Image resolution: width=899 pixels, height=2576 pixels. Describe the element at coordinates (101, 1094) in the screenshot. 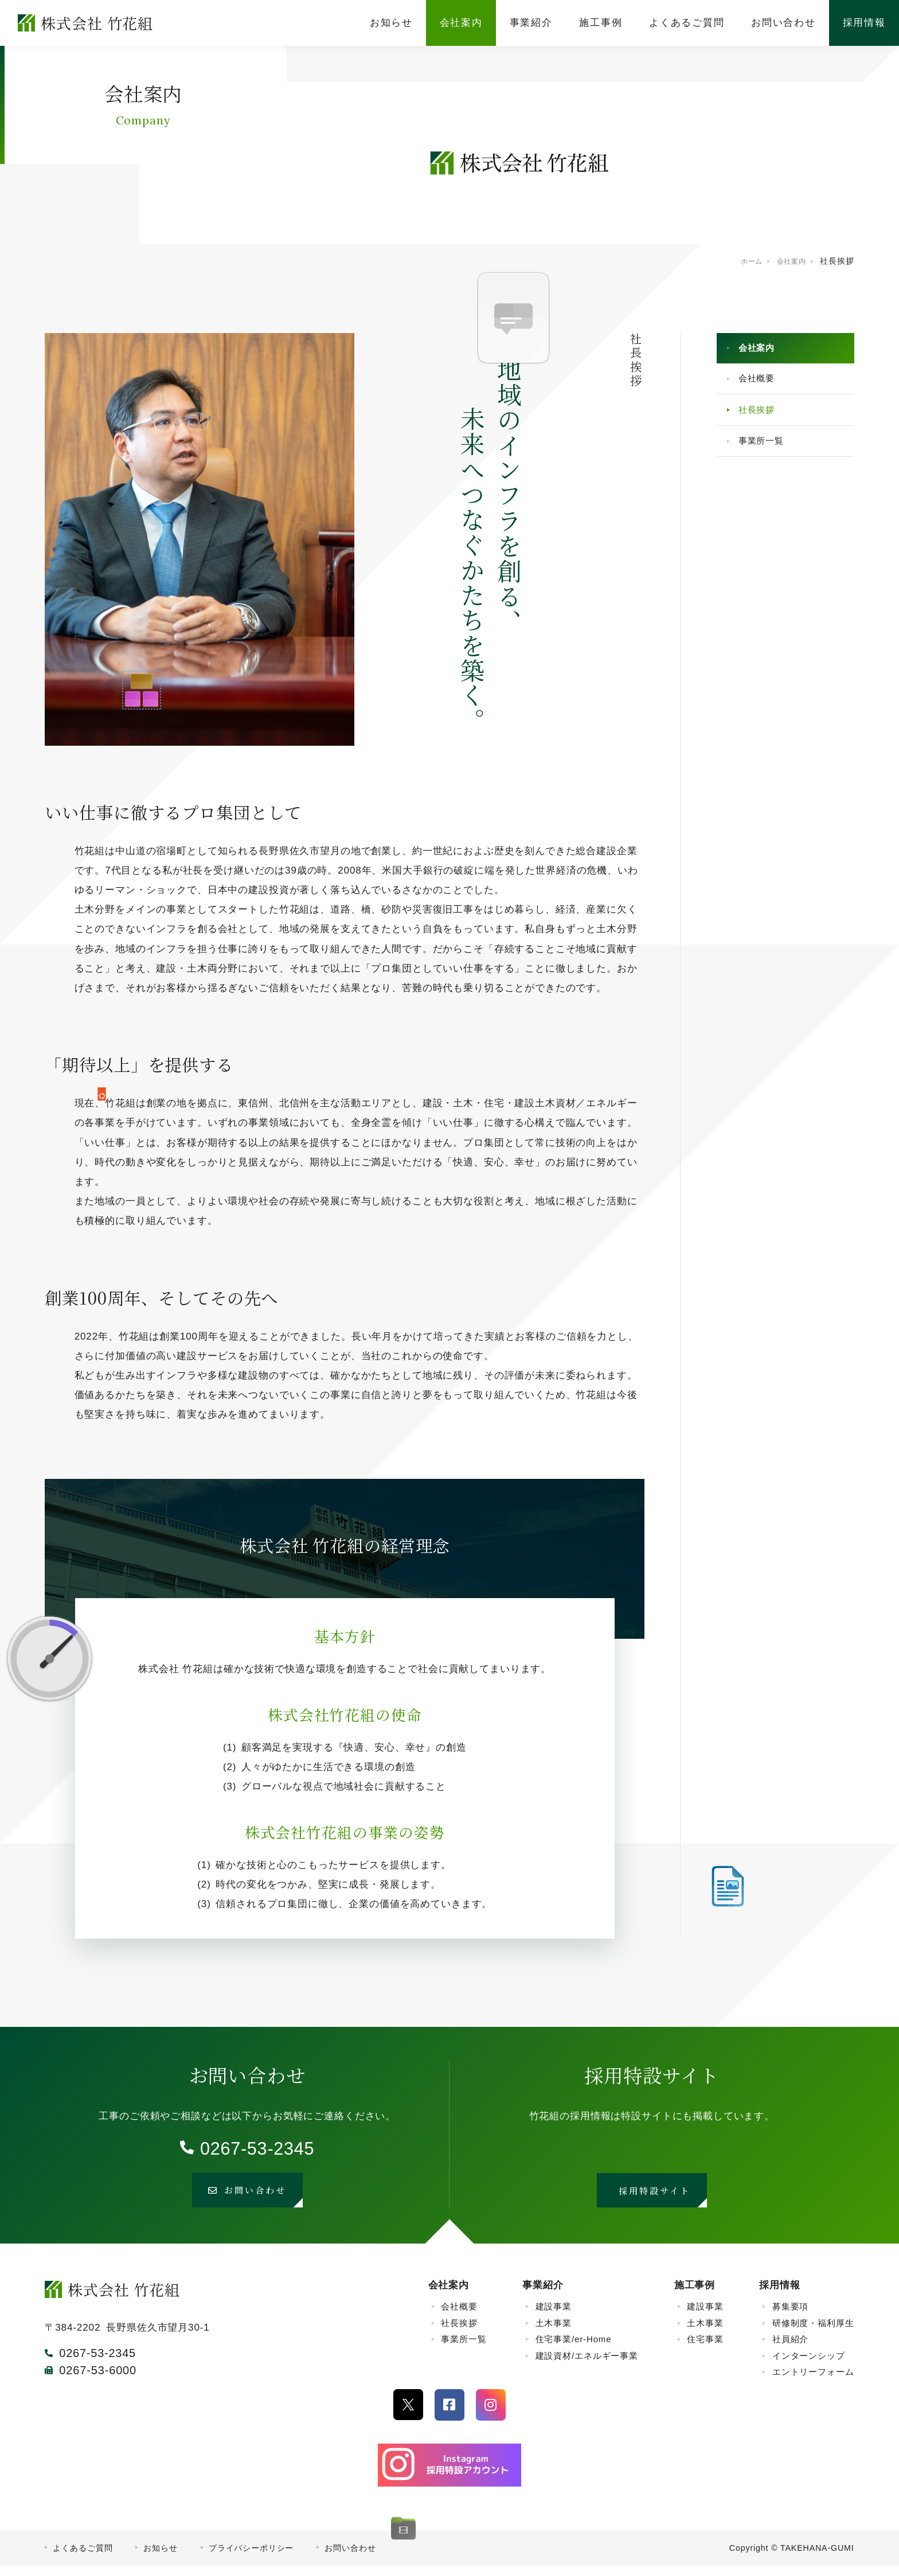

I see `open the ubuntu system menu` at that location.